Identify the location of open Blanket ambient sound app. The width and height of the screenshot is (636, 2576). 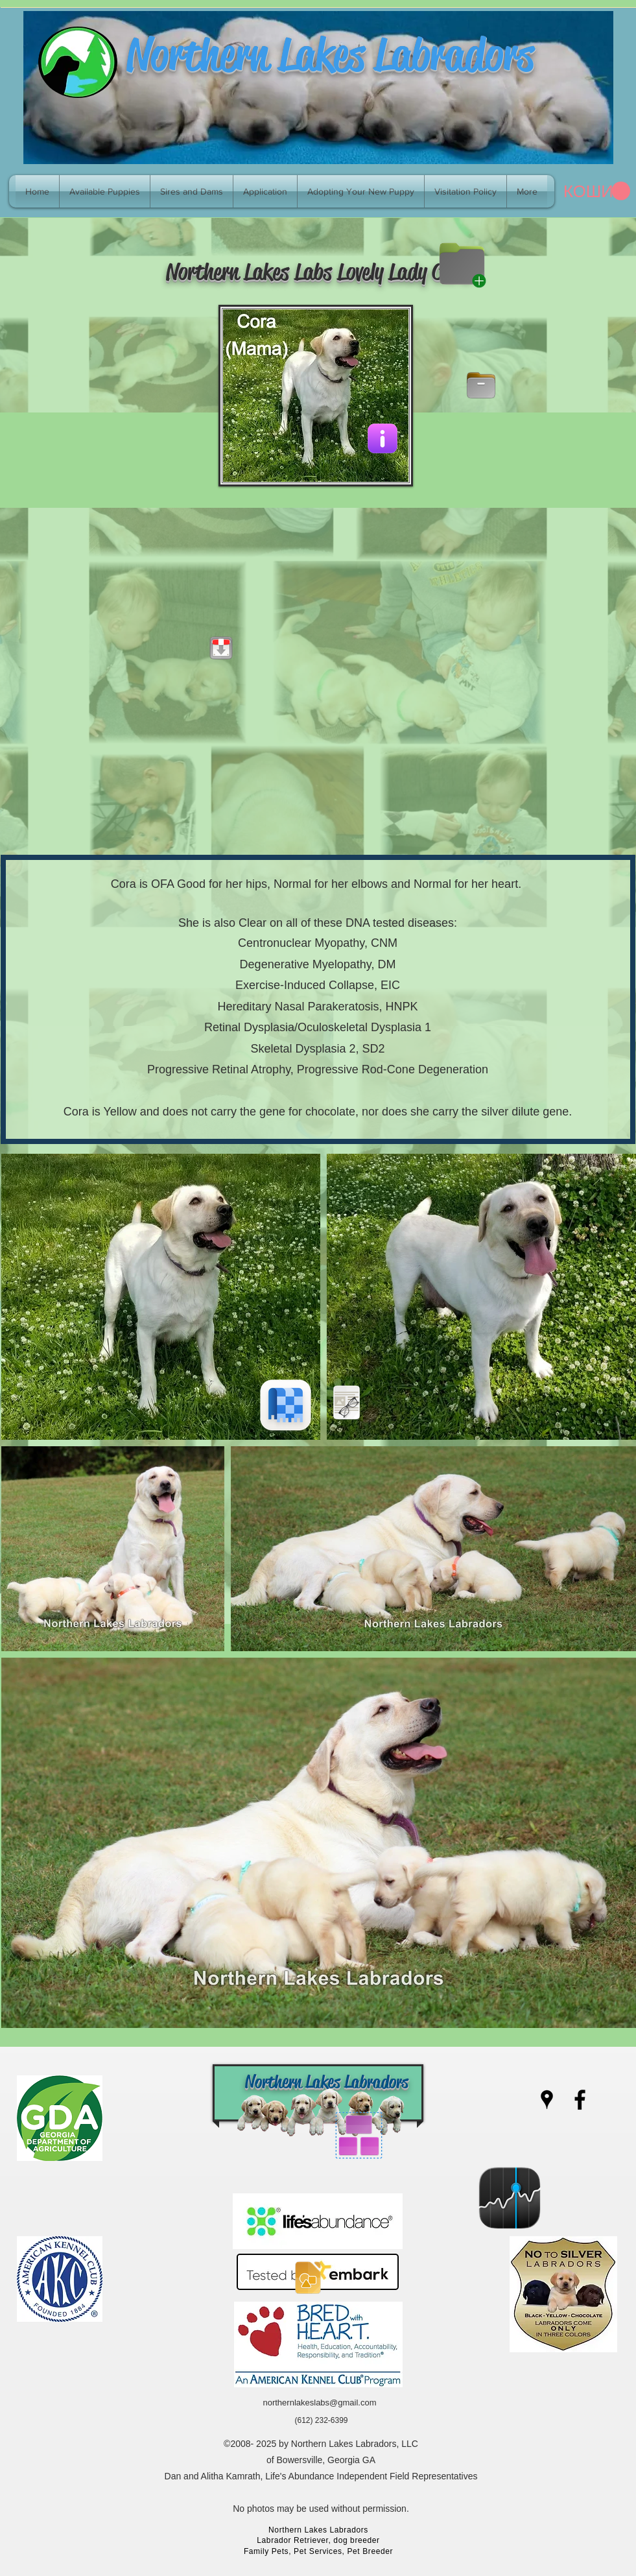
(285, 1405).